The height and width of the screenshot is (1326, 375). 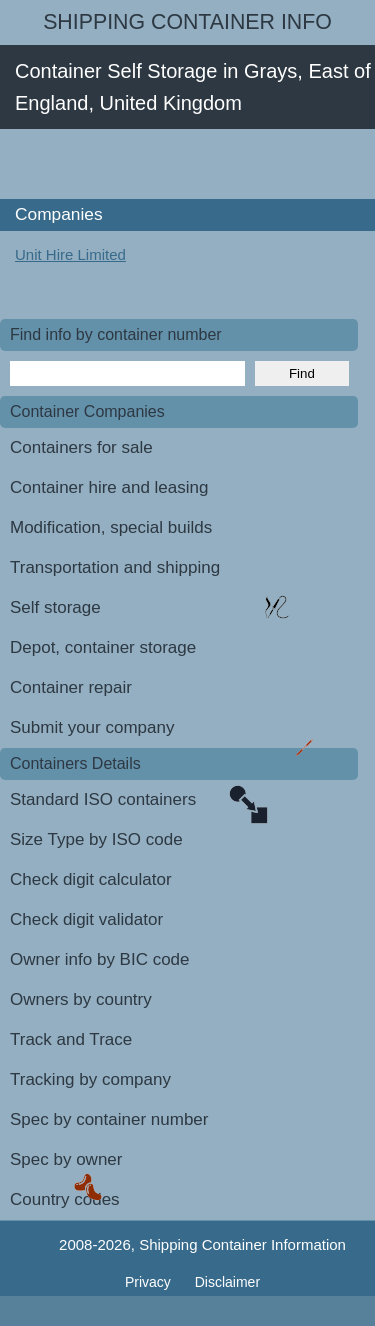 I want to click on transform or convert an object, so click(x=248, y=804).